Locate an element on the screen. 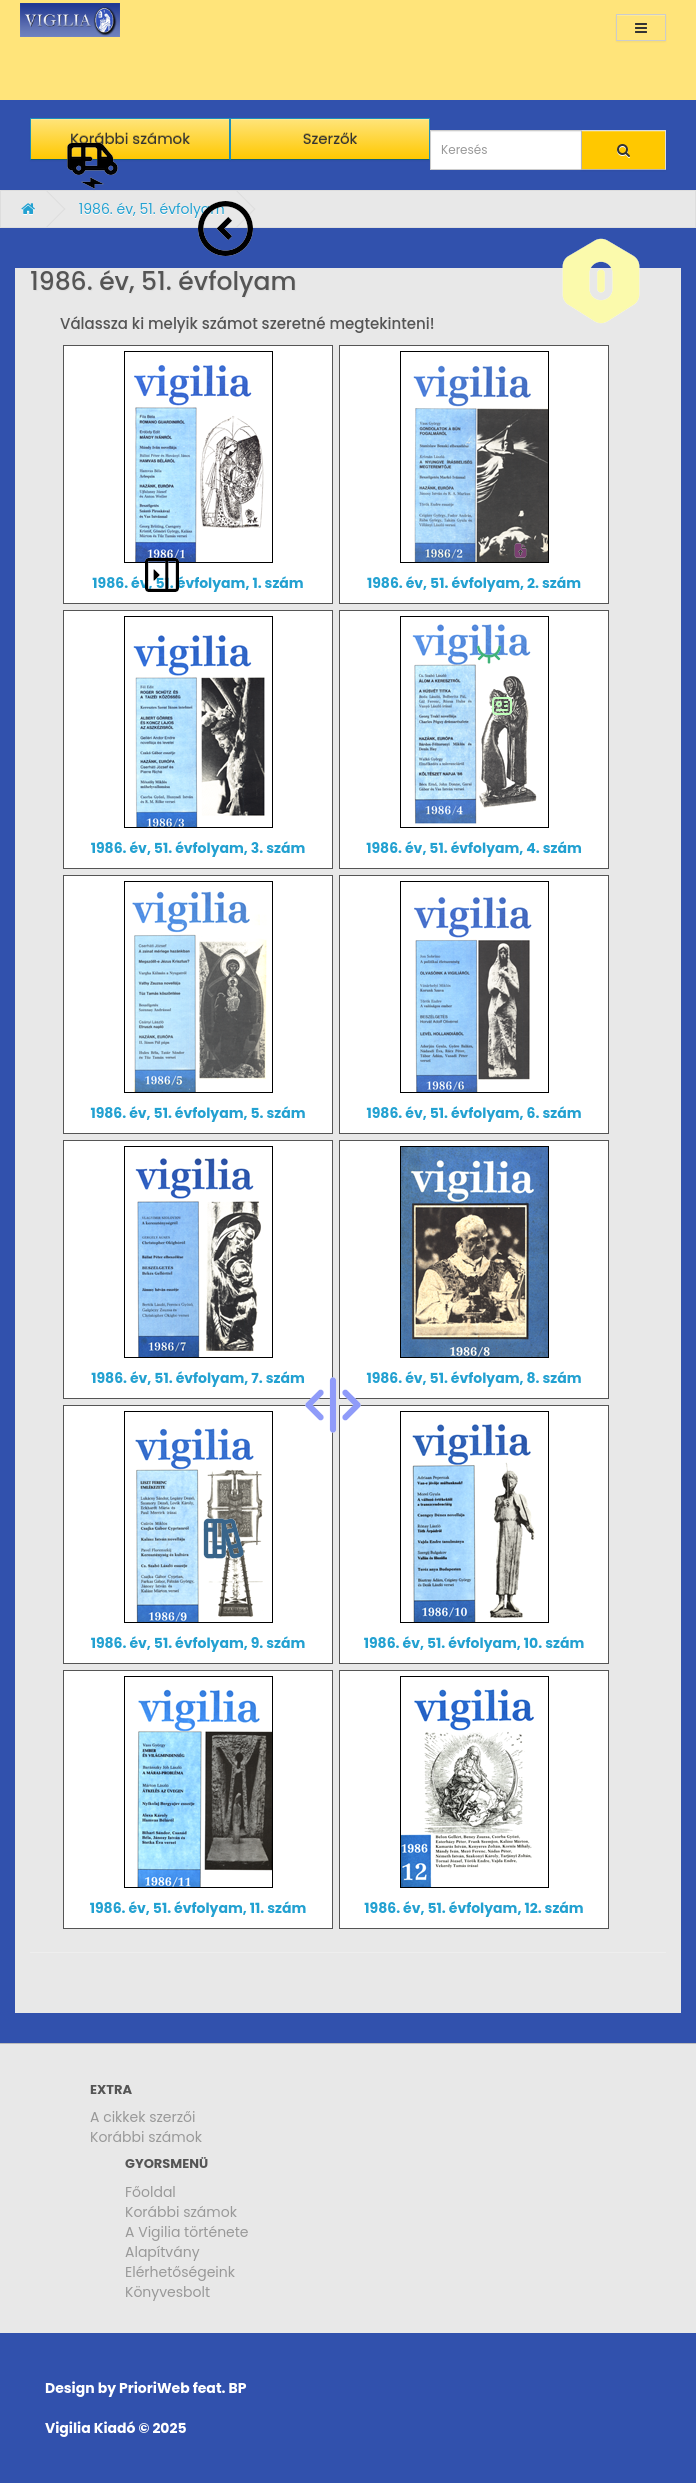  select electric rickshaw as transport option is located at coordinates (92, 163).